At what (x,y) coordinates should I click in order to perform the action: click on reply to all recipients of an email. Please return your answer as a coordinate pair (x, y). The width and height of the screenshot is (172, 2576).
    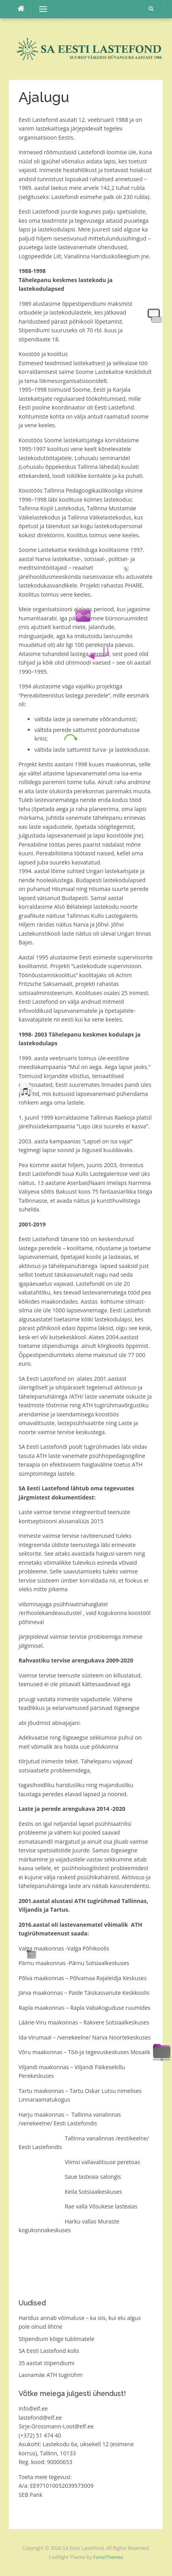
    Looking at the image, I should click on (98, 652).